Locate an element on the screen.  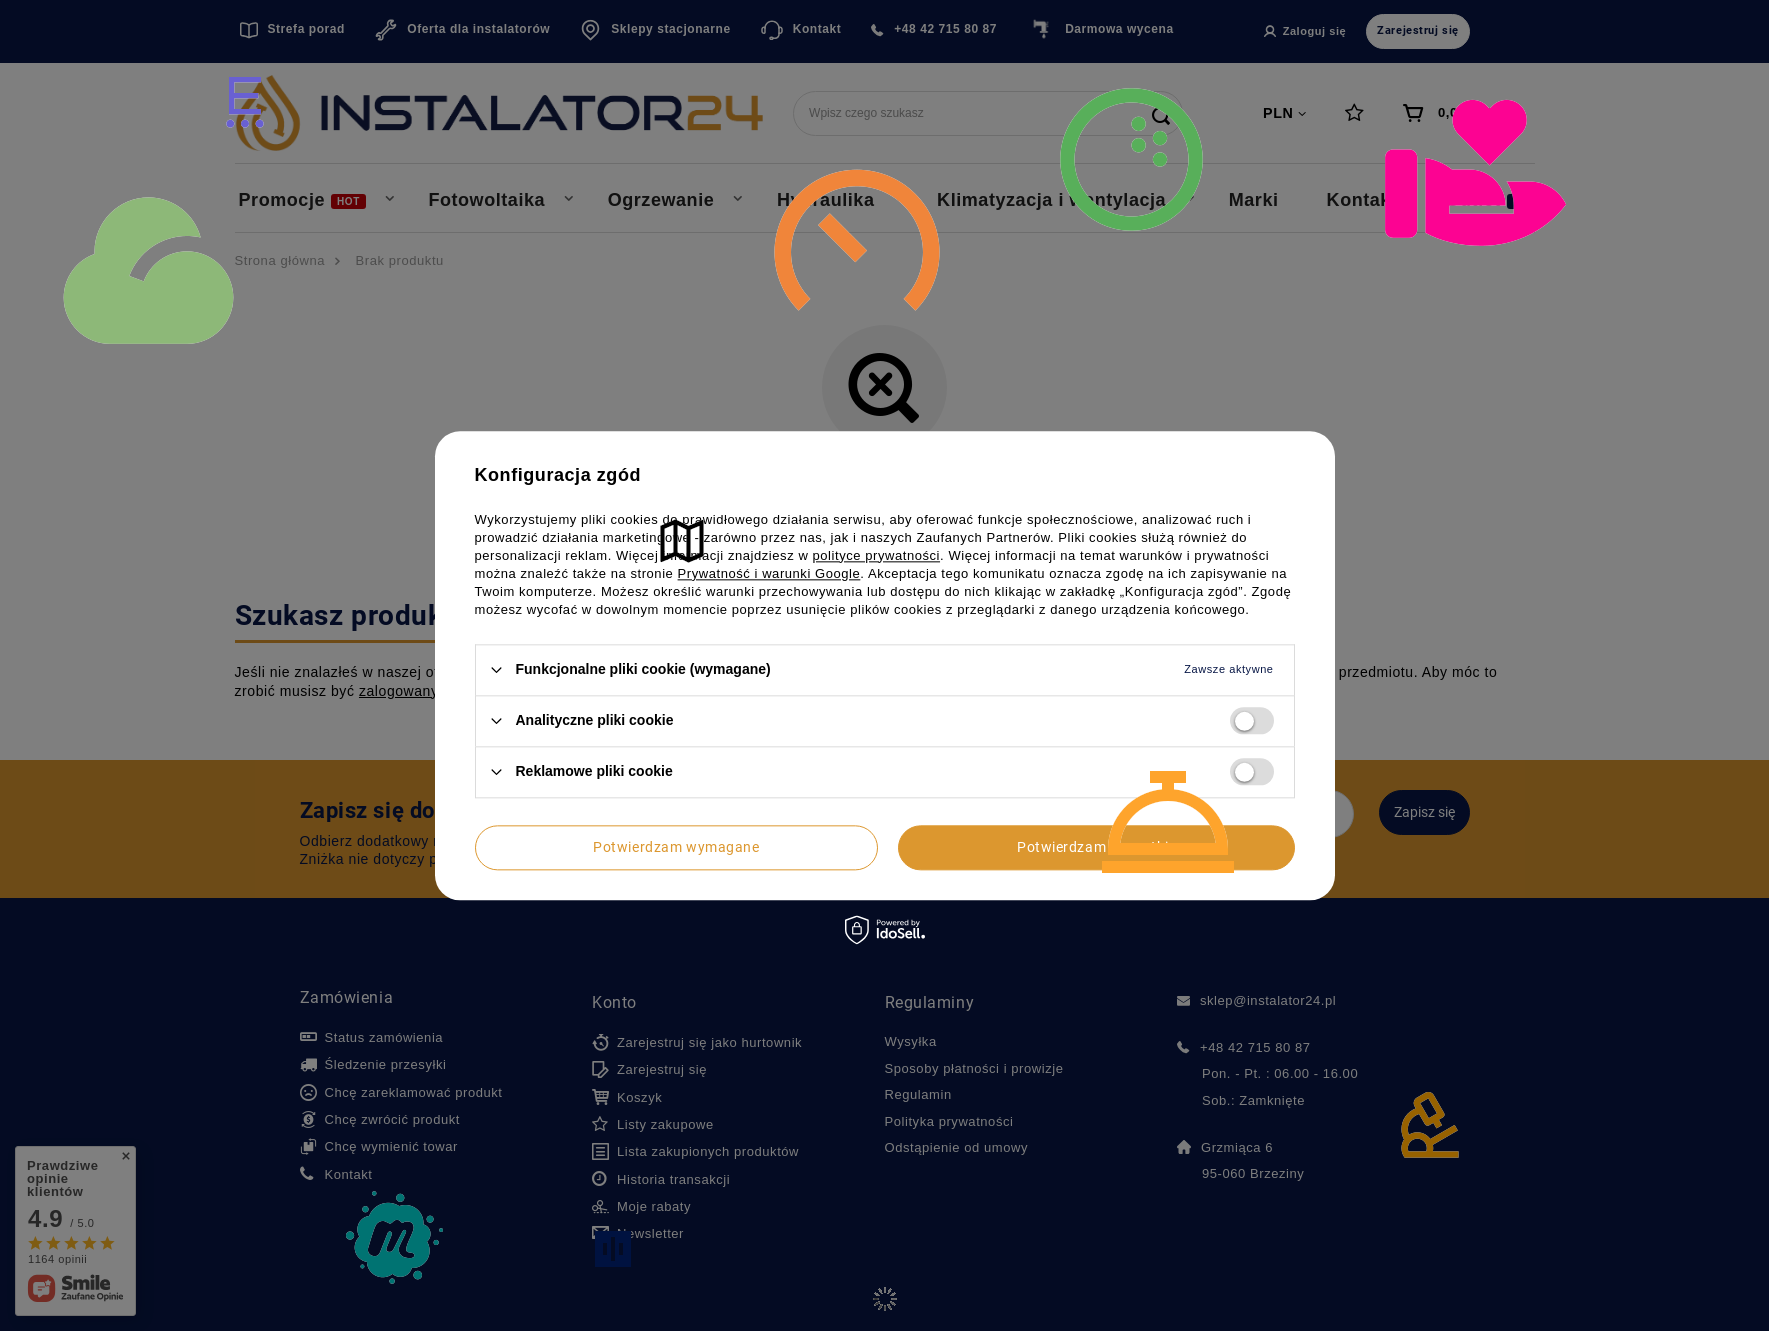
activate voice recognition or speech input is located at coordinates (613, 1249).